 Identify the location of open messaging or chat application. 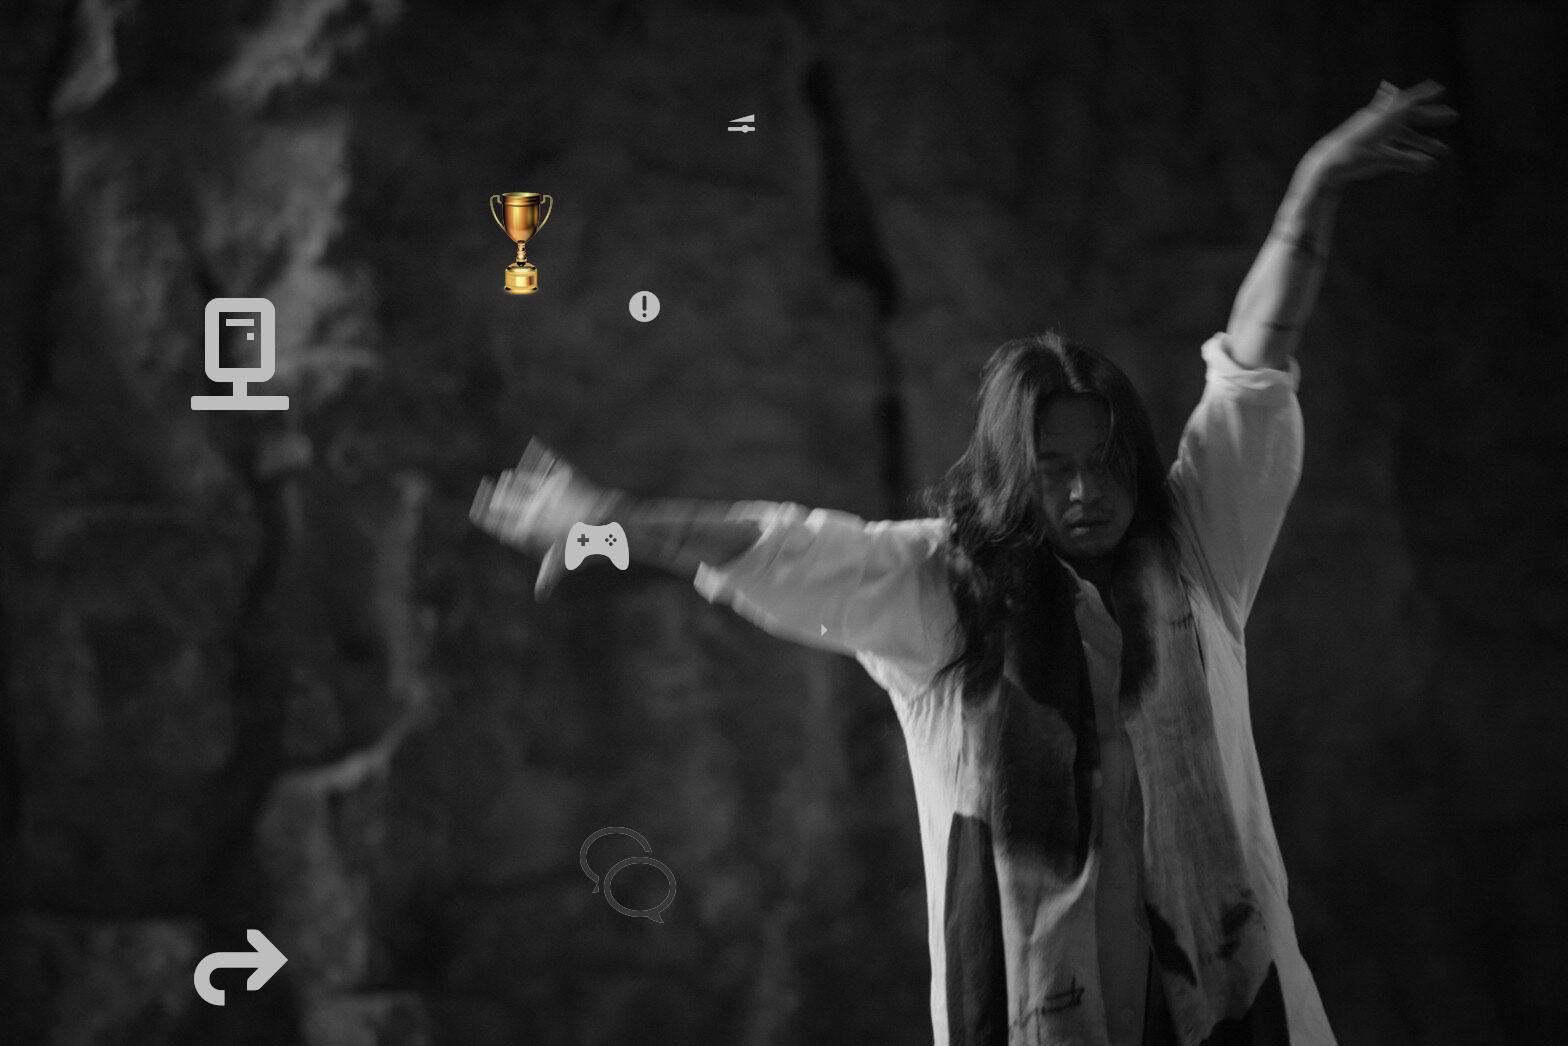
(628, 875).